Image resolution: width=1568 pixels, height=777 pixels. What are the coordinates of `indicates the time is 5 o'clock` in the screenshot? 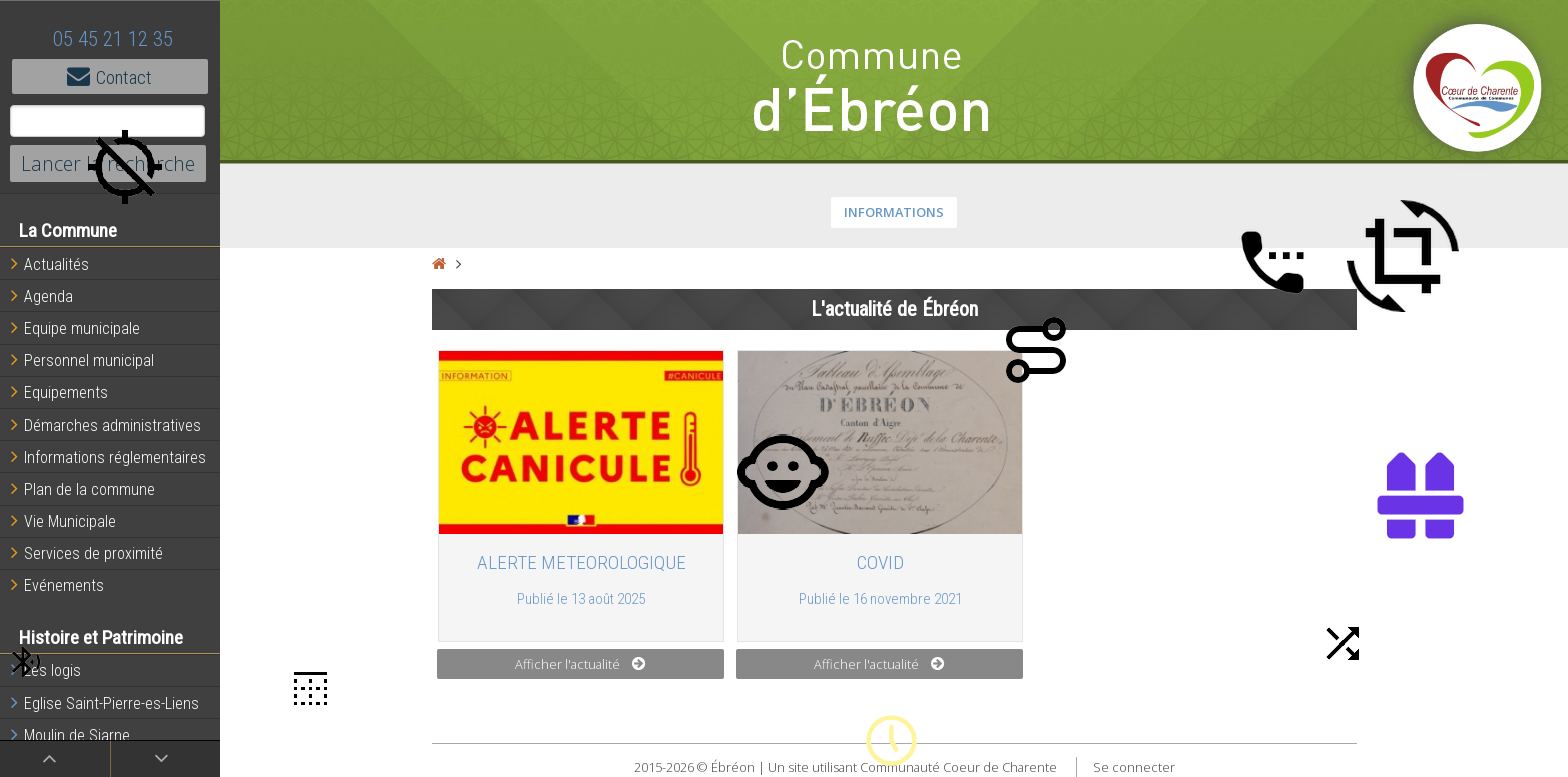 It's located at (891, 740).